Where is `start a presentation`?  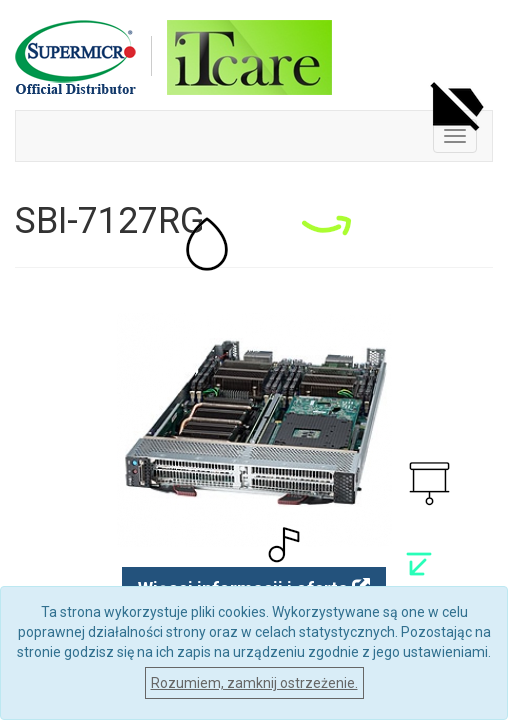
start a presentation is located at coordinates (429, 480).